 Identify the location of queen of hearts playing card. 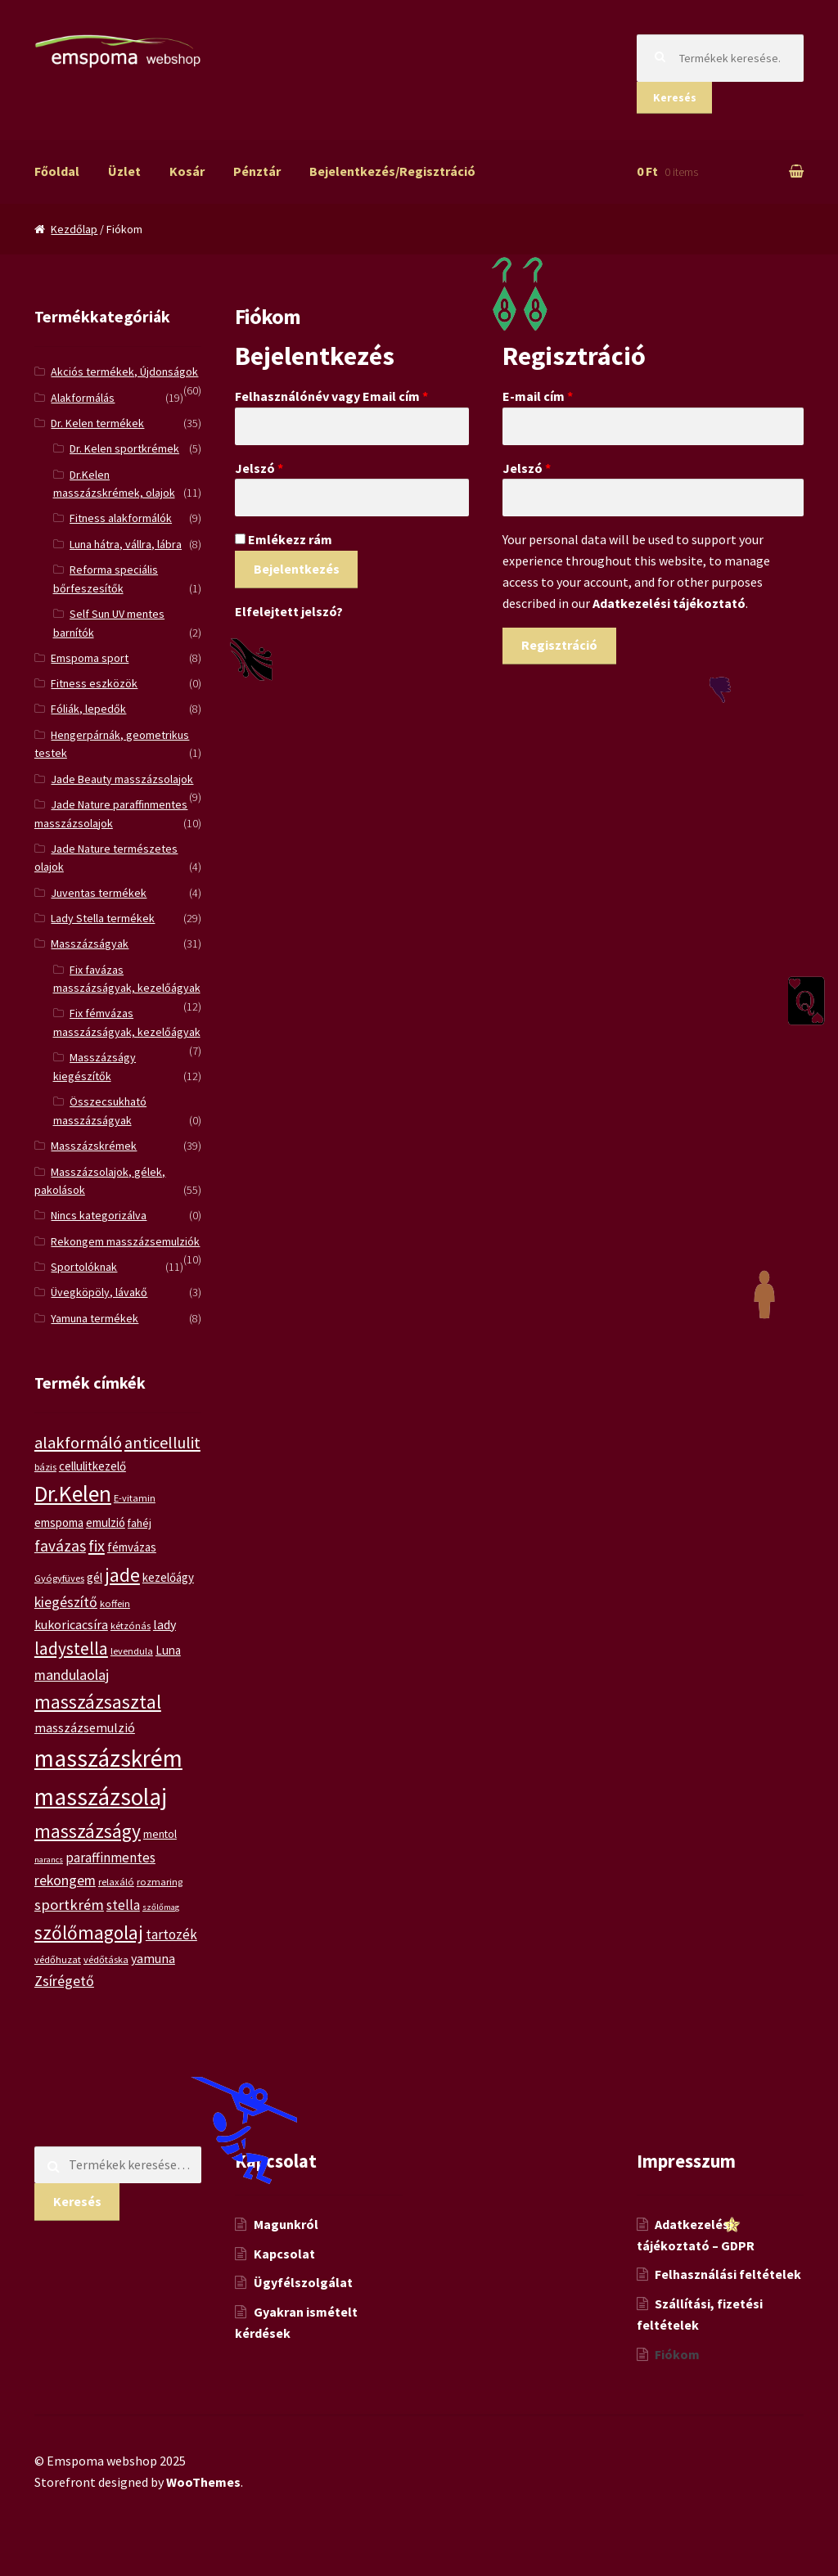
(806, 1001).